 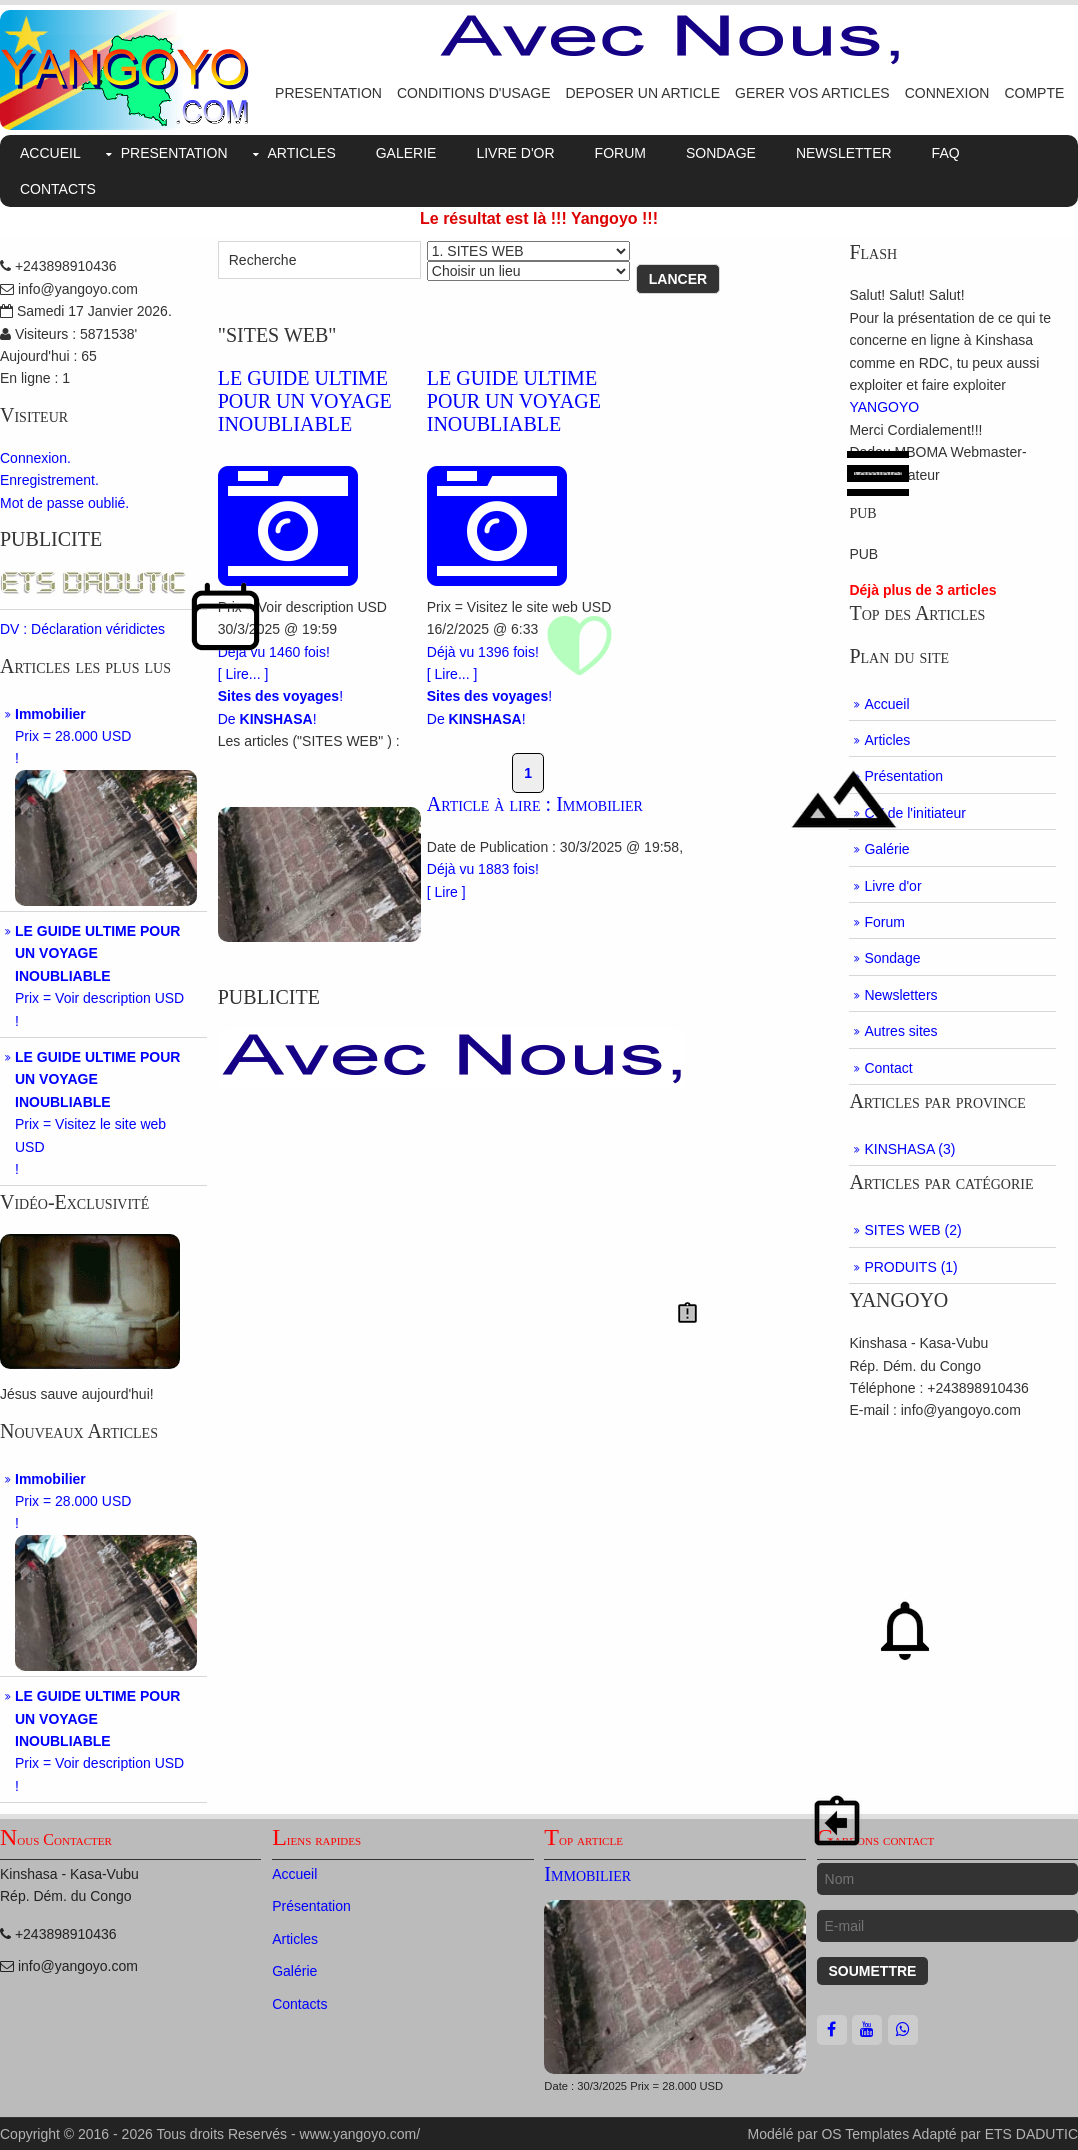 I want to click on indicates an overdue or late assignment, so click(x=687, y=1313).